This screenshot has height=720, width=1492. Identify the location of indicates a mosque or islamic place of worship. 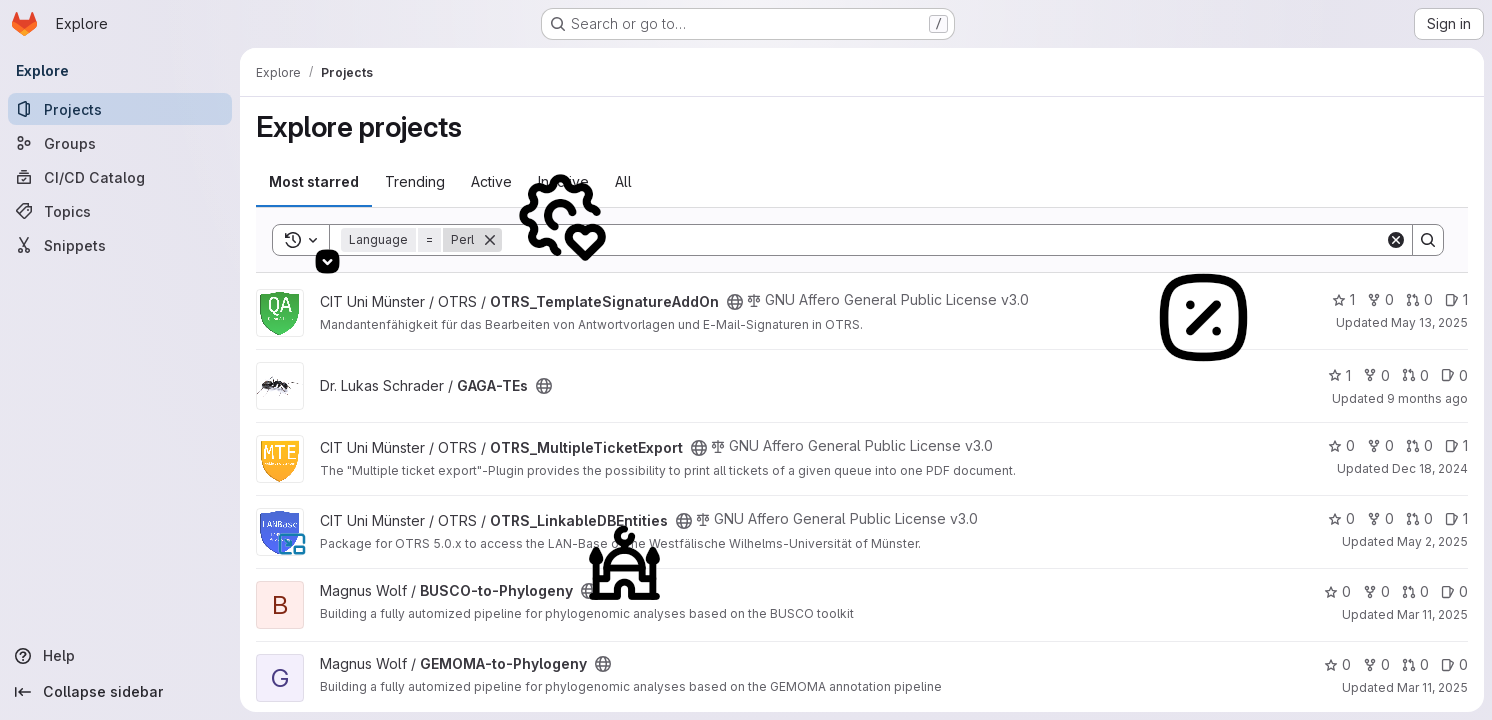
(624, 564).